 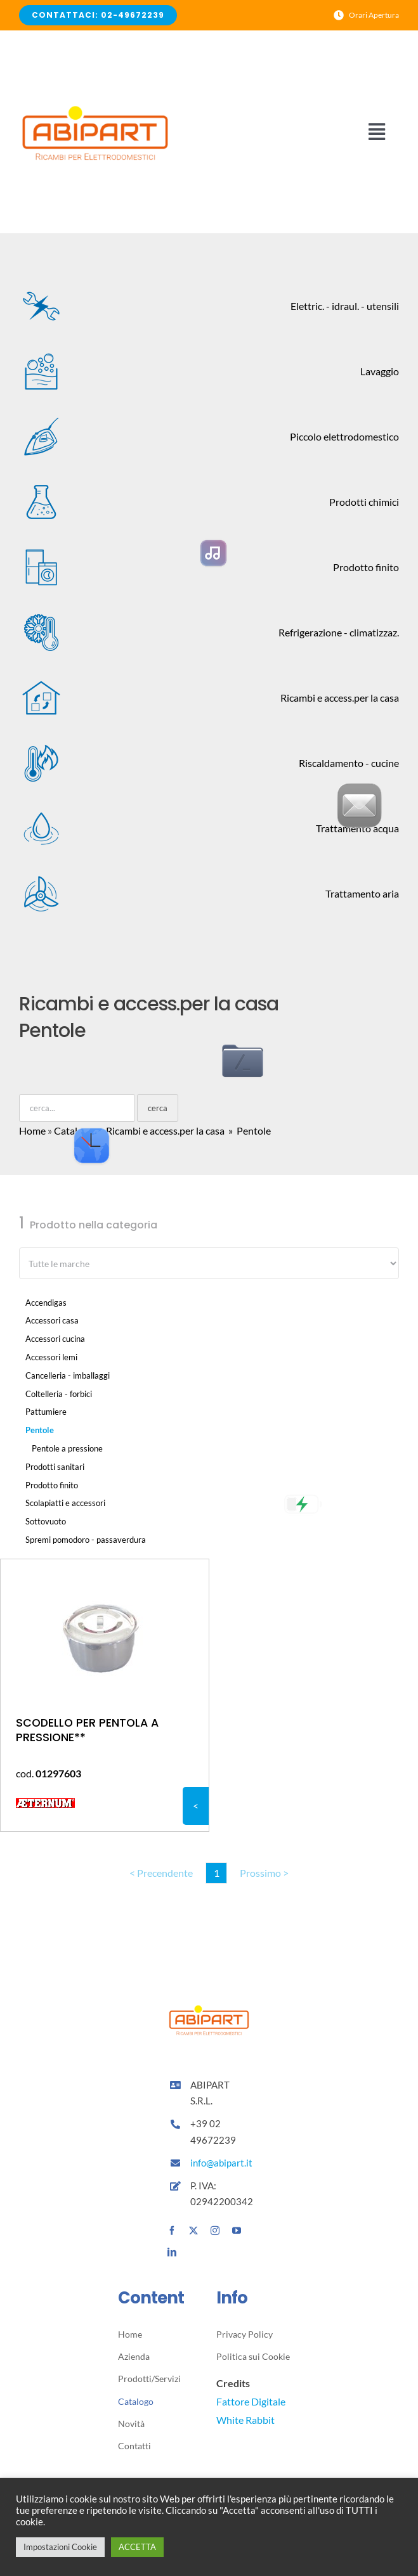 What do you see at coordinates (242, 1060) in the screenshot?
I see `access the root directory` at bounding box center [242, 1060].